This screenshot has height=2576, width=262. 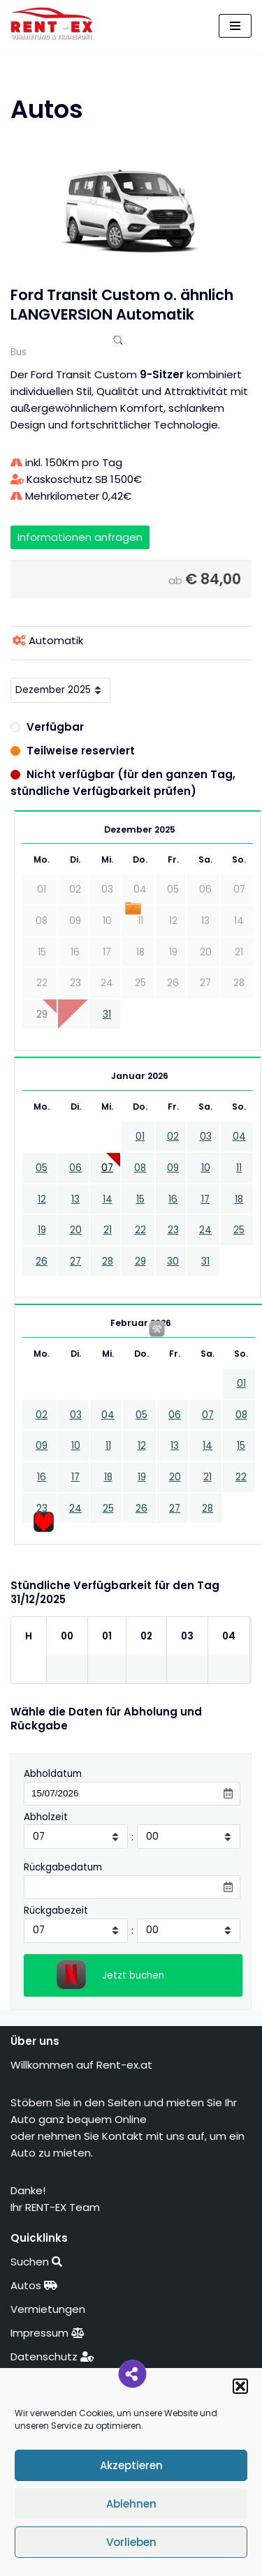 I want to click on launch undertale, so click(x=43, y=1521).